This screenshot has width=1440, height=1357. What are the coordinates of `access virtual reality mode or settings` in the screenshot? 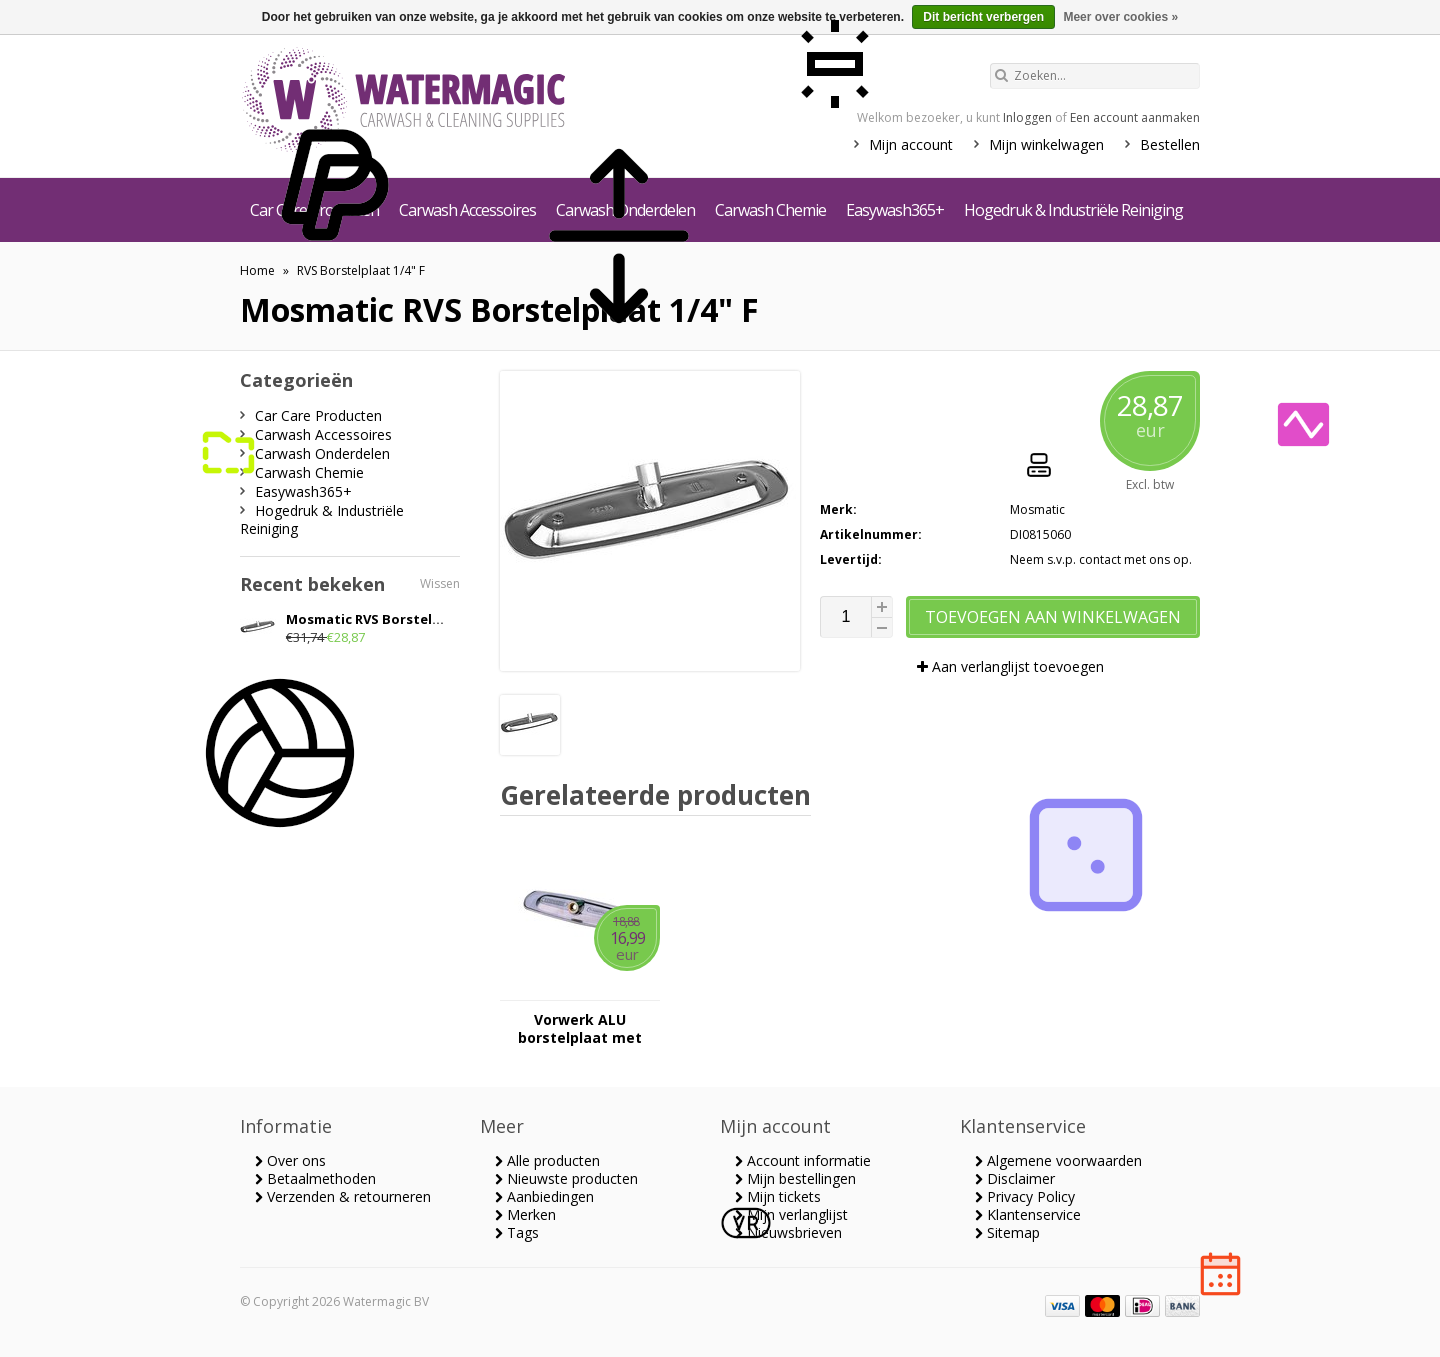 It's located at (746, 1223).